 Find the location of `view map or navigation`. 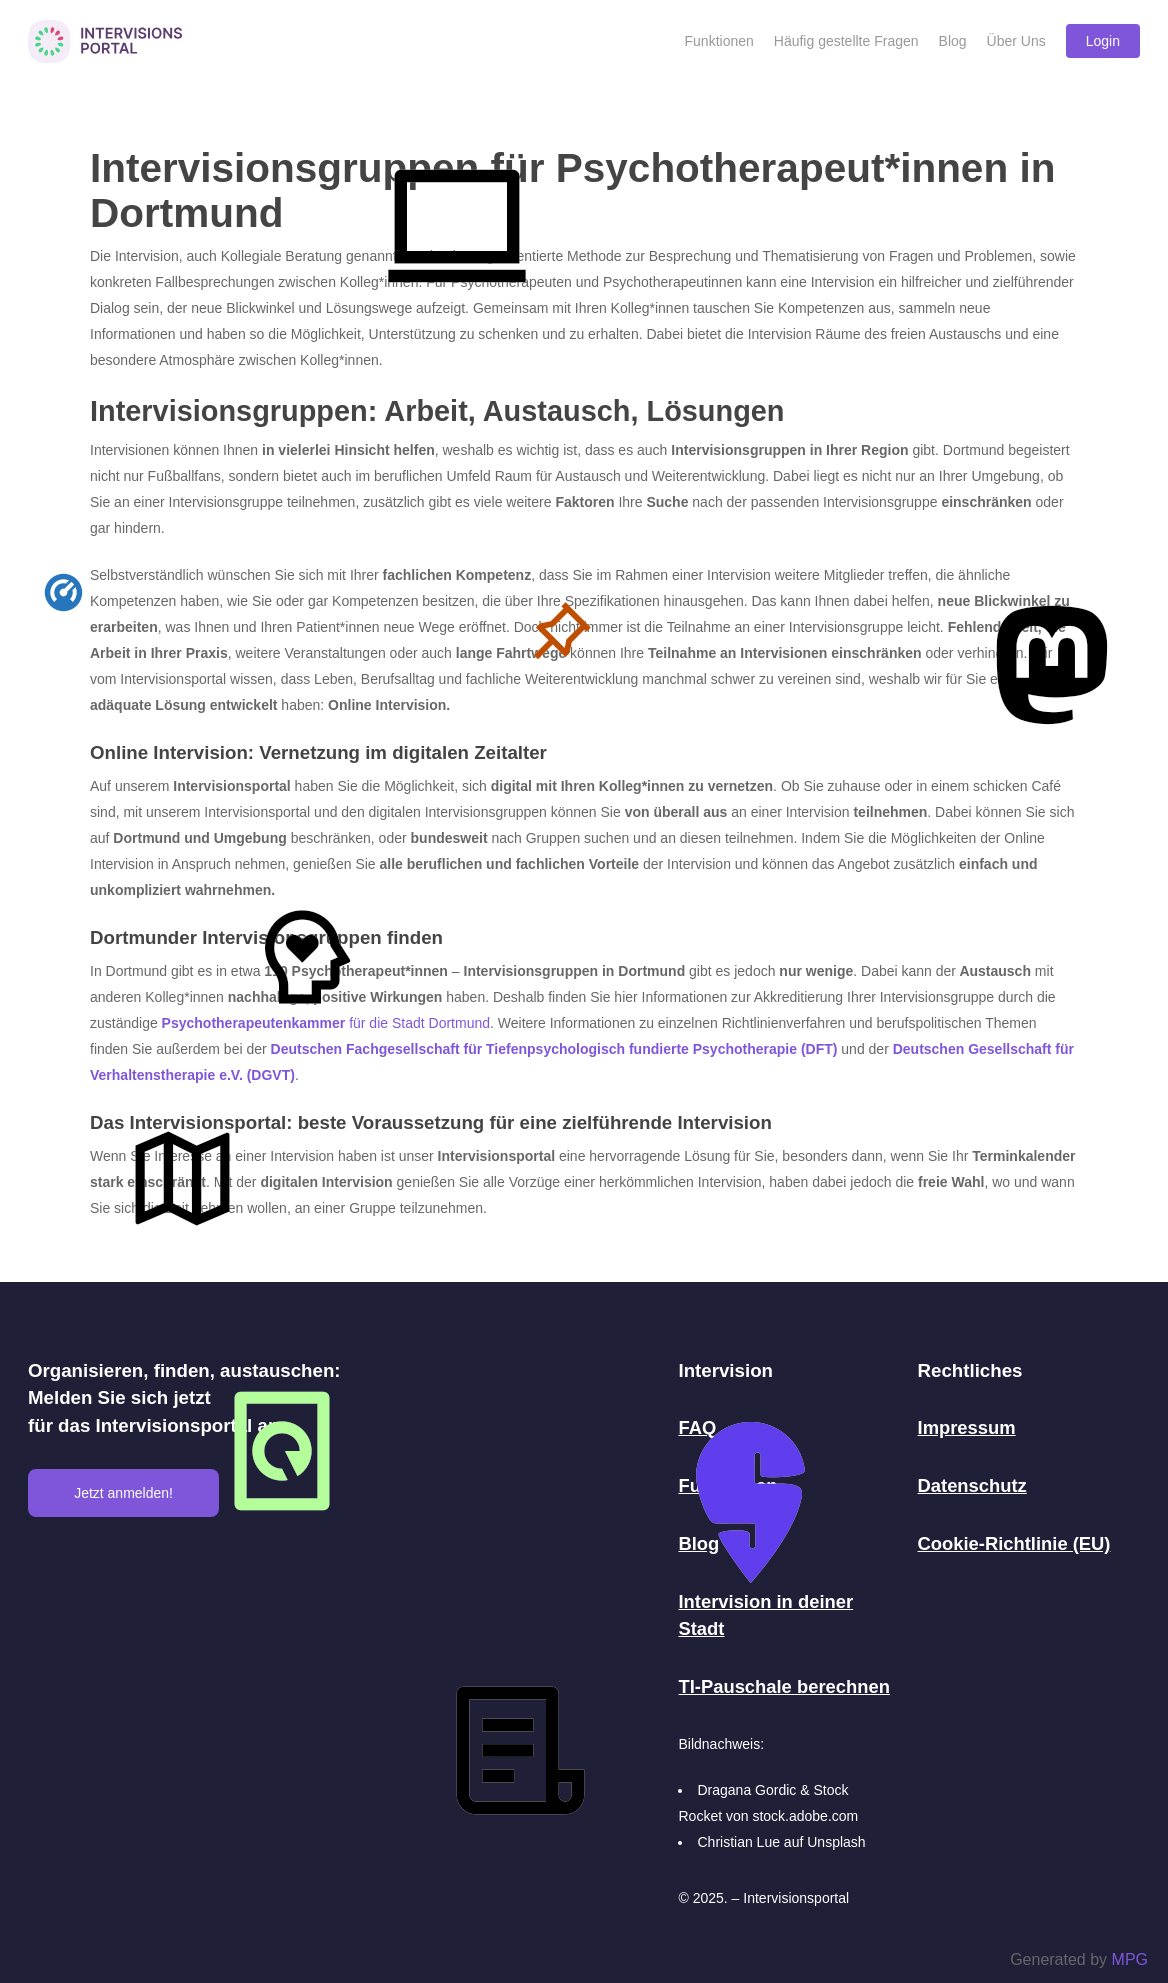

view map or navigation is located at coordinates (182, 1178).